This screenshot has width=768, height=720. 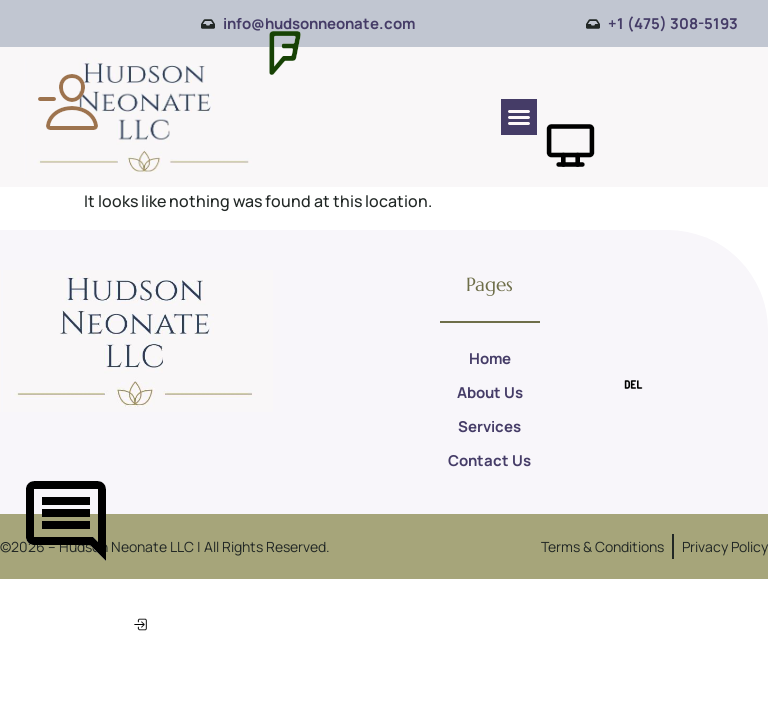 I want to click on log in to your account, so click(x=140, y=624).